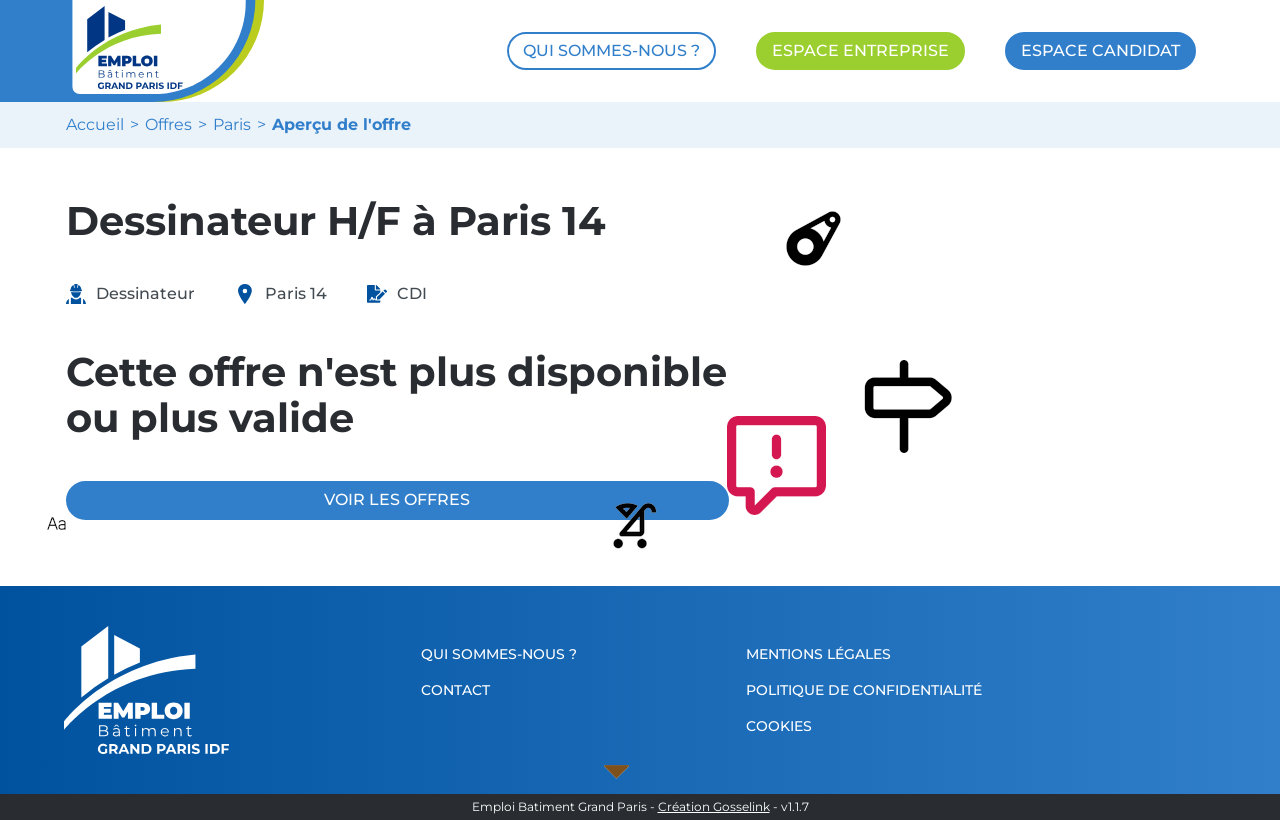 Image resolution: width=1280 pixels, height=820 pixels. I want to click on view project milestones, so click(905, 406).